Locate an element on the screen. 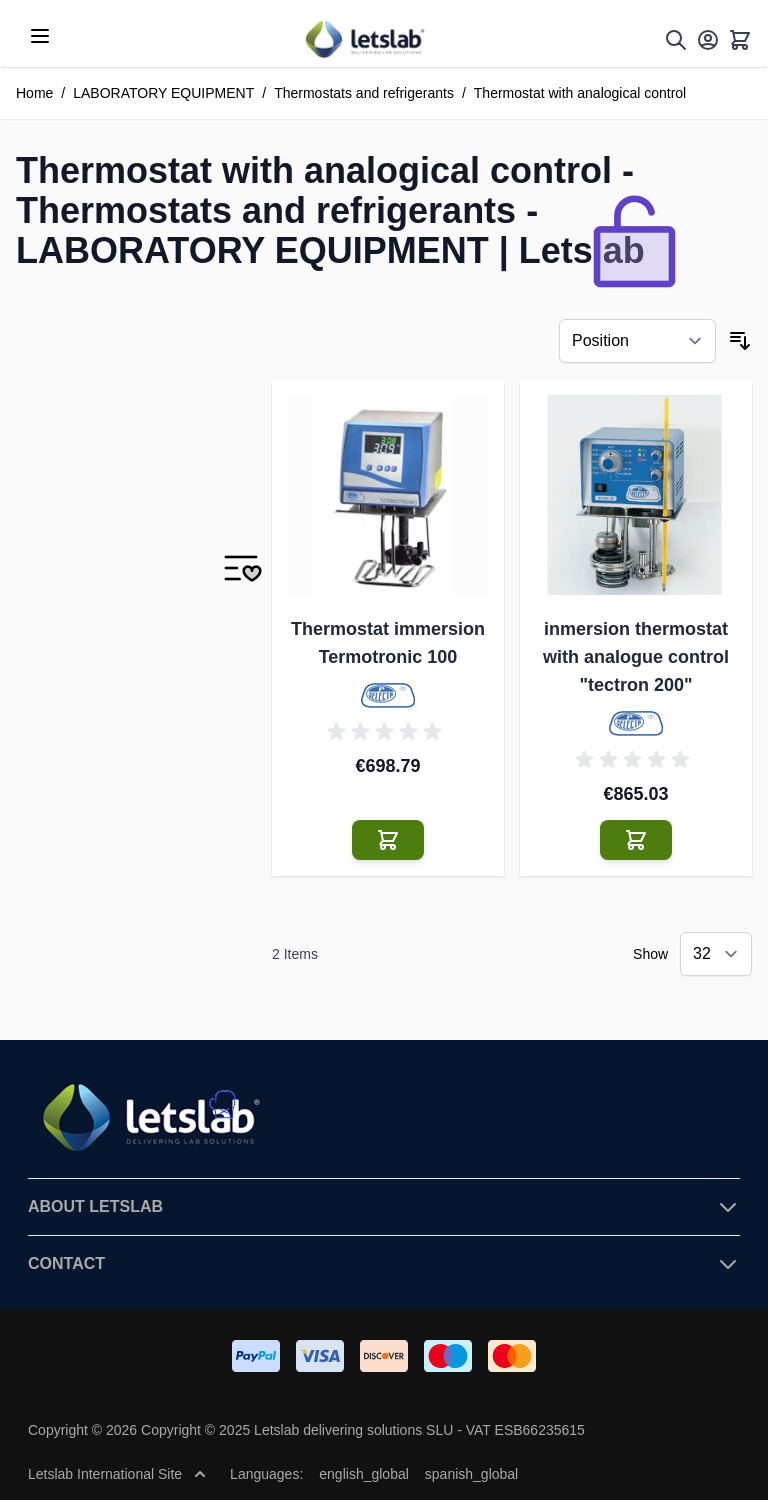 This screenshot has height=1500, width=768. access boxing or combat sports content is located at coordinates (223, 1105).